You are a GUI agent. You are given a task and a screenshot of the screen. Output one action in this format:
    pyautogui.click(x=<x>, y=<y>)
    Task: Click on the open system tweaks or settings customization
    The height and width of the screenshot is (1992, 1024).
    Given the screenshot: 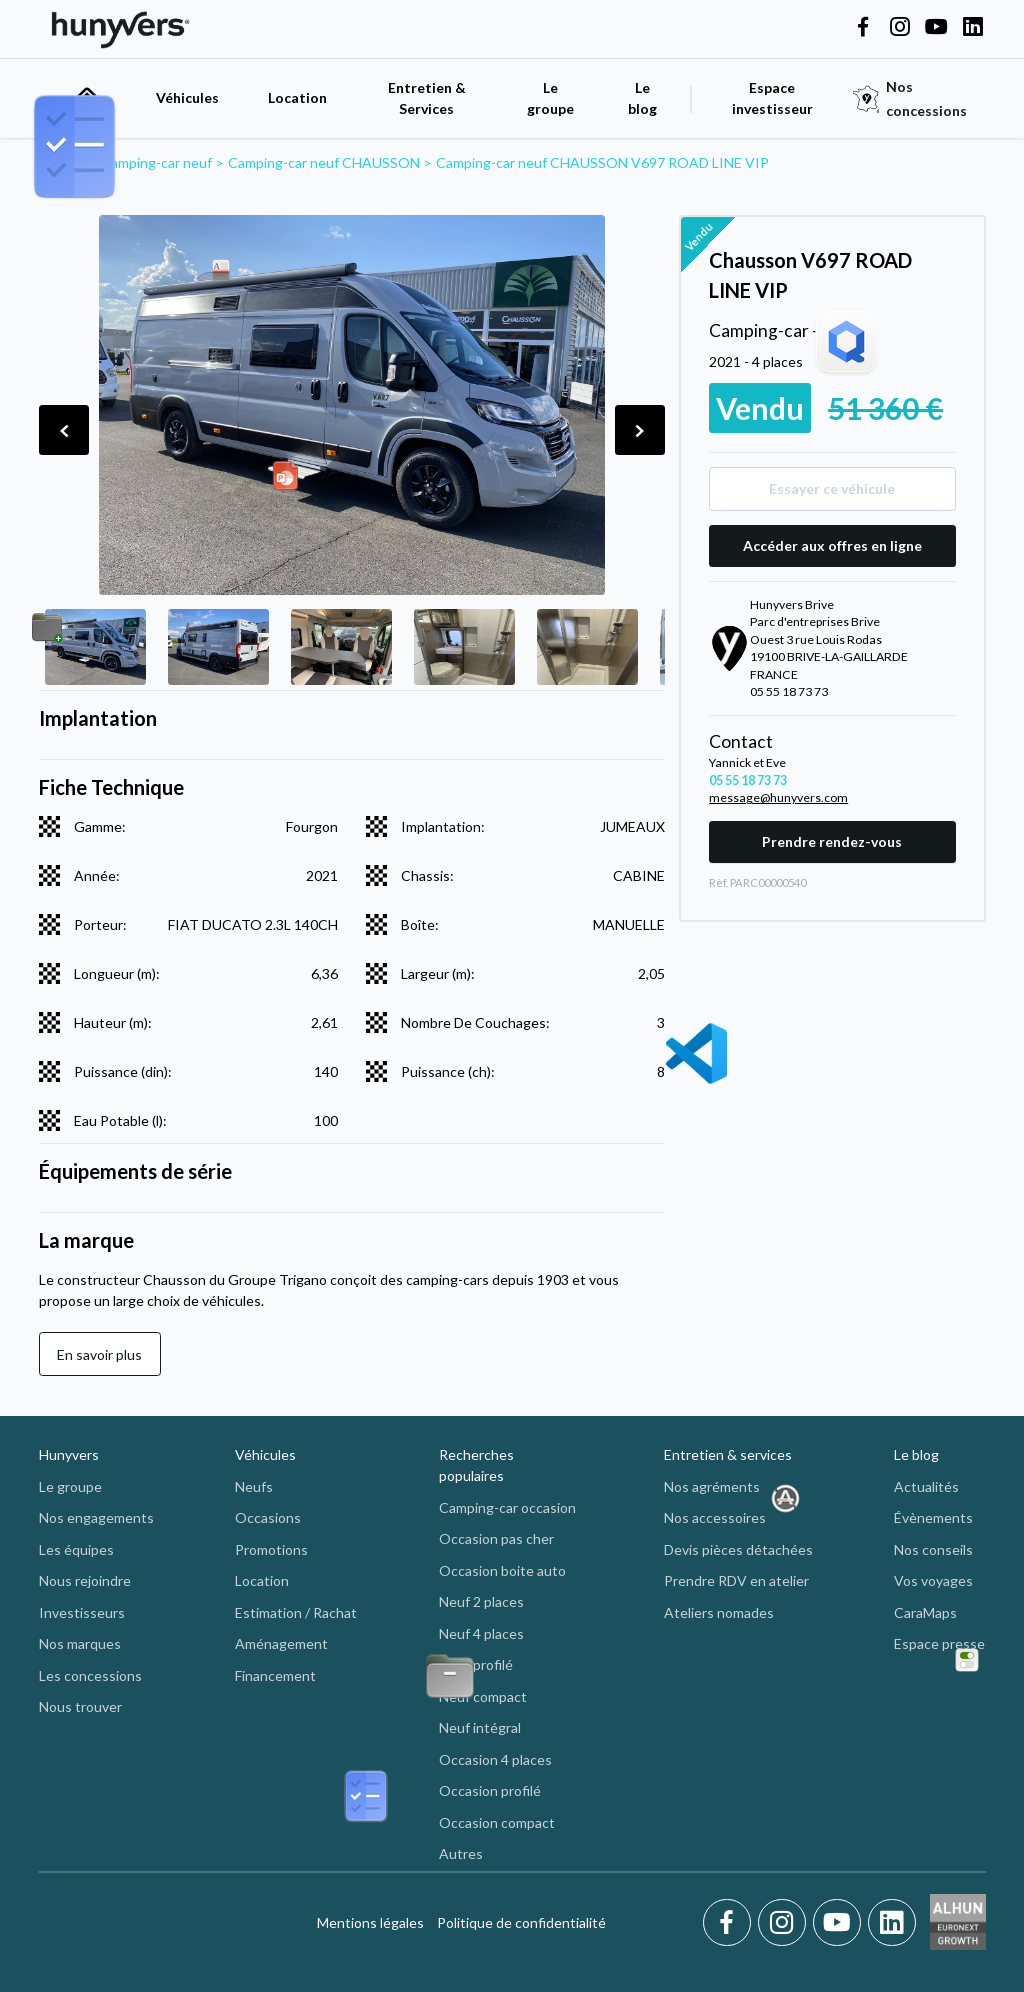 What is the action you would take?
    pyautogui.click(x=967, y=1660)
    